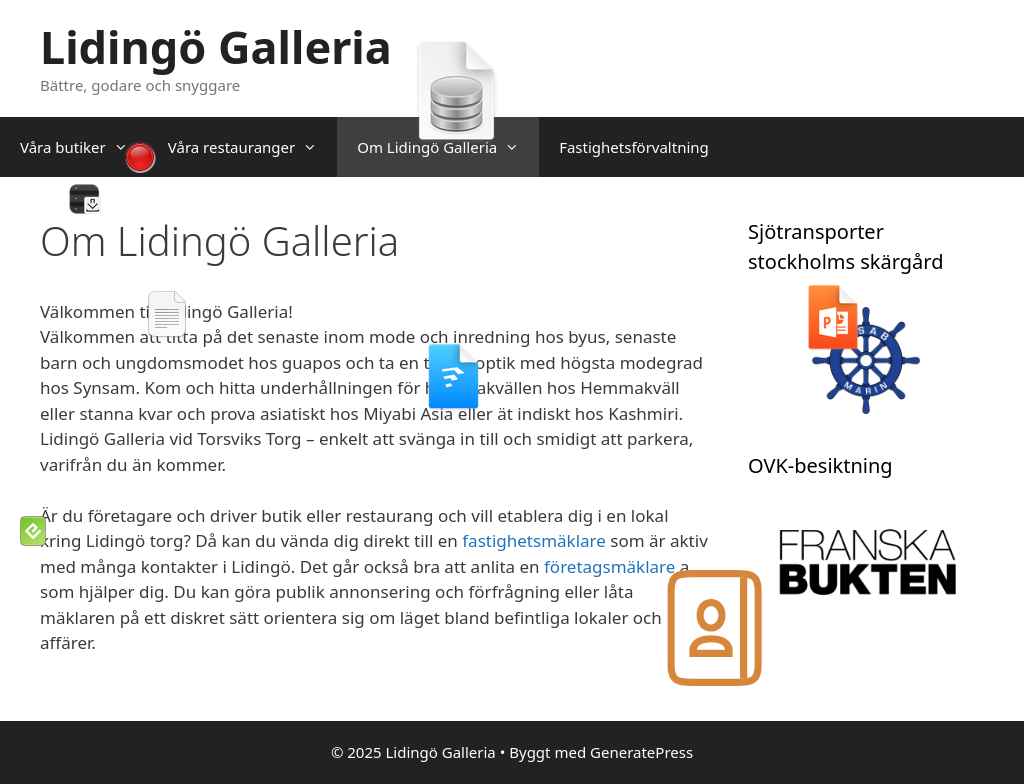 The width and height of the screenshot is (1024, 784). What do you see at coordinates (833, 317) in the screenshot?
I see `a Microsoft PowerPoint file` at bounding box center [833, 317].